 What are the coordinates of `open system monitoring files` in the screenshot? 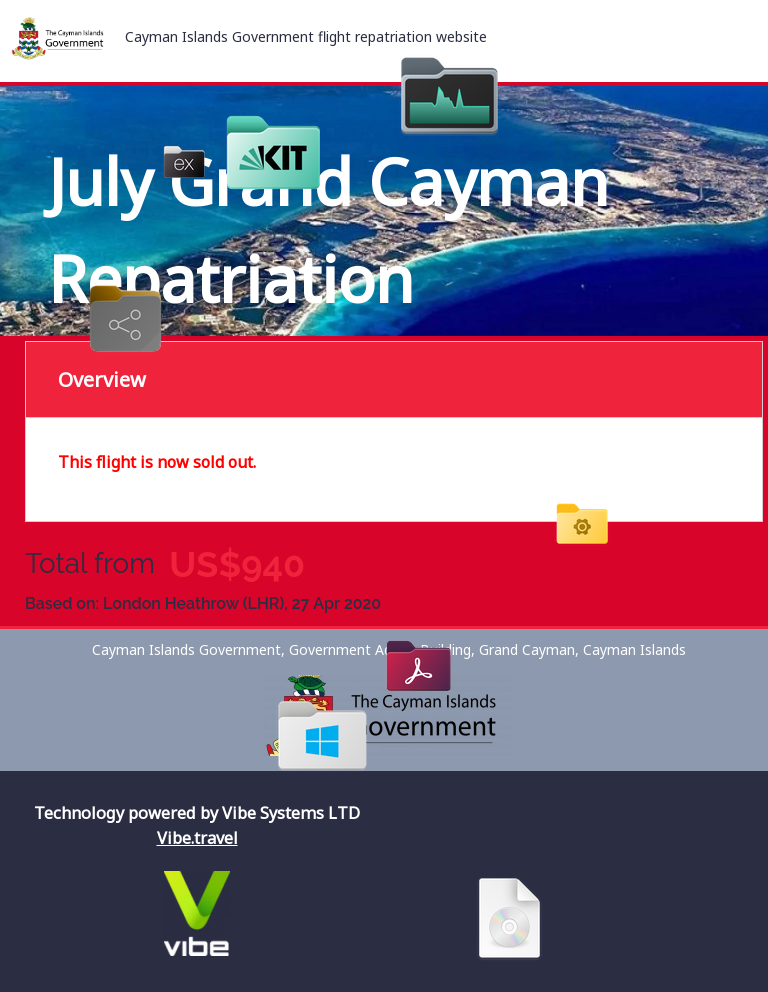 It's located at (449, 98).